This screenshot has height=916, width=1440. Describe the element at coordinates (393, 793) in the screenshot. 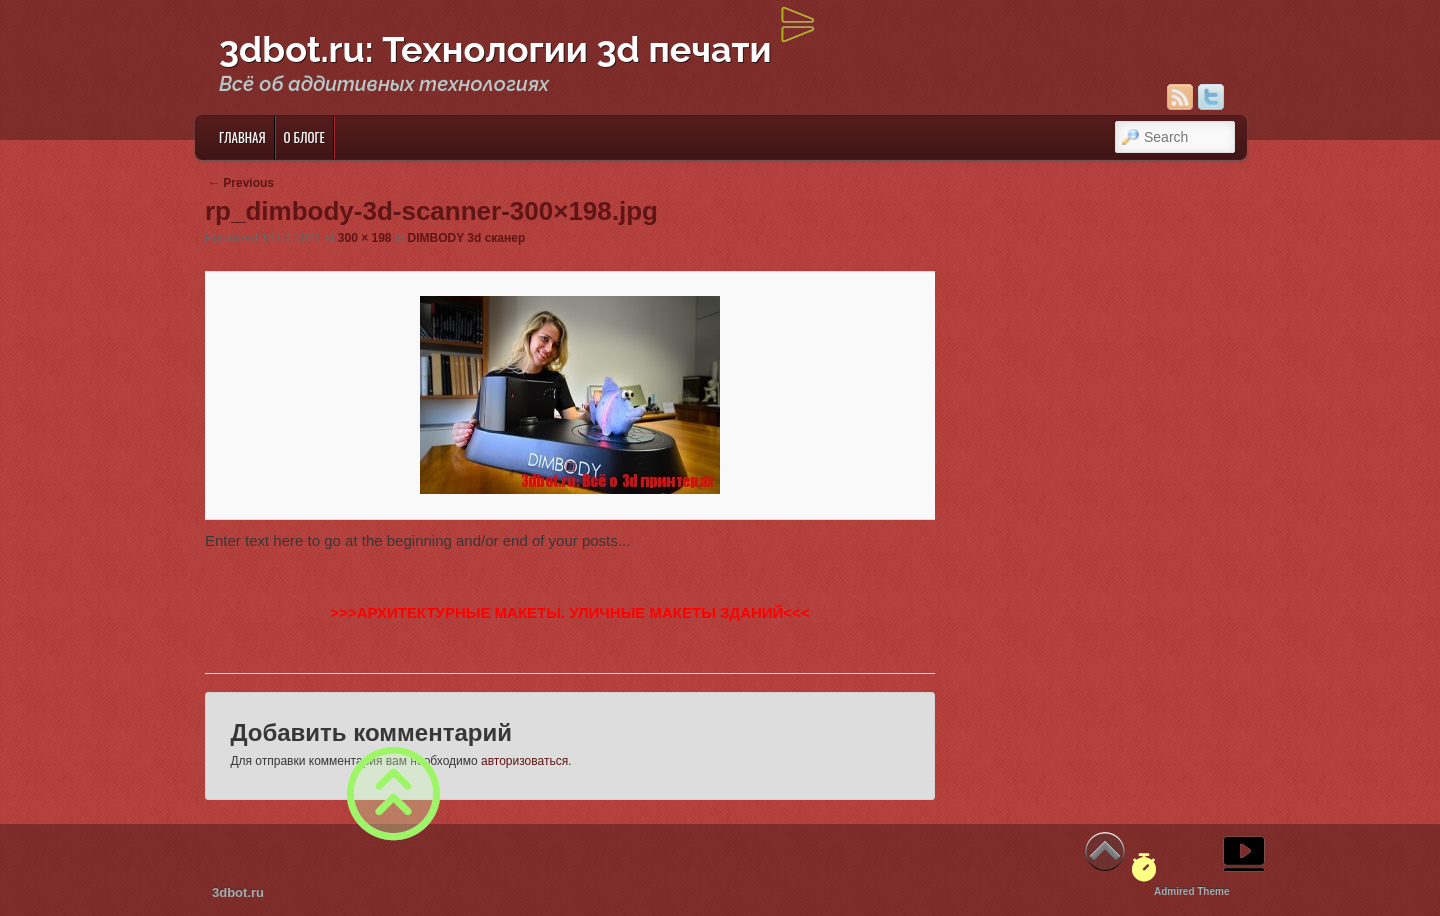

I see `scroll to top of page` at that location.